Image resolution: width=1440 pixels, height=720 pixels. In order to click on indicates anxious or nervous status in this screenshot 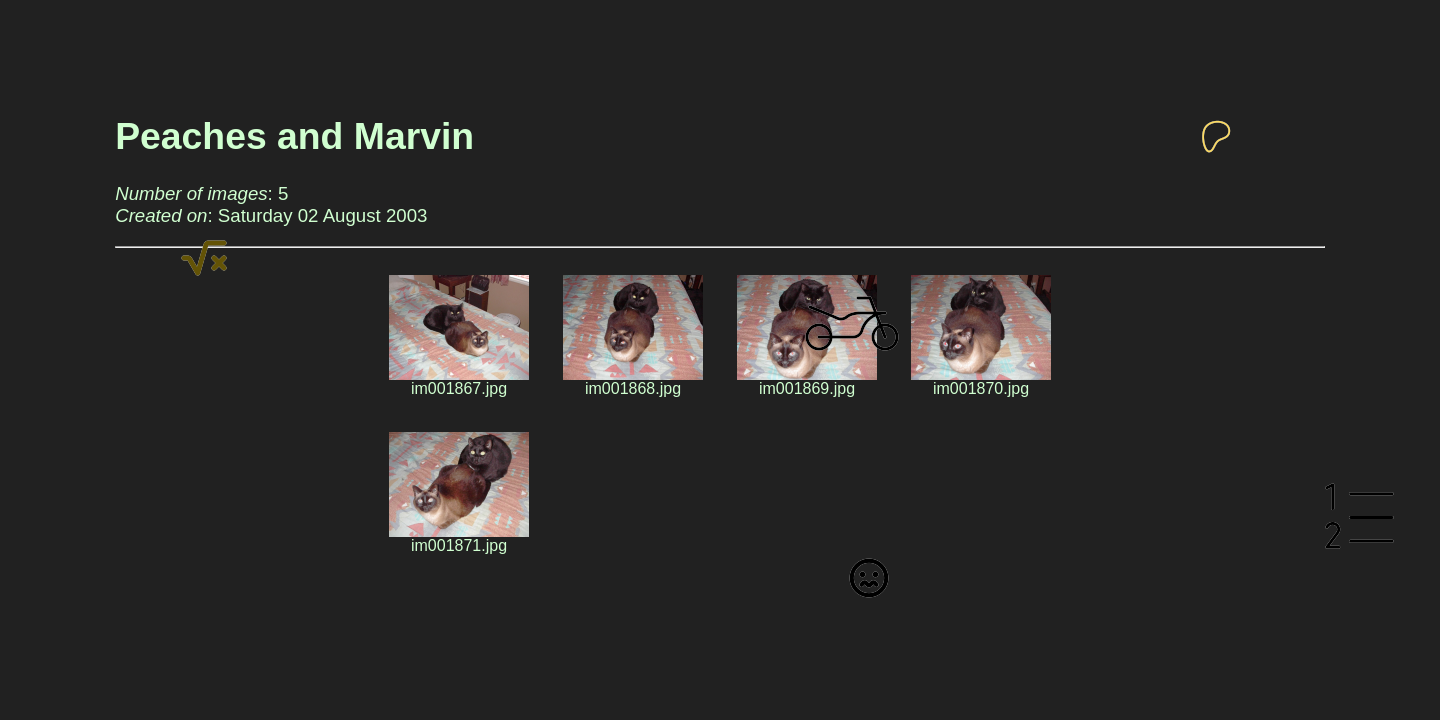, I will do `click(869, 578)`.